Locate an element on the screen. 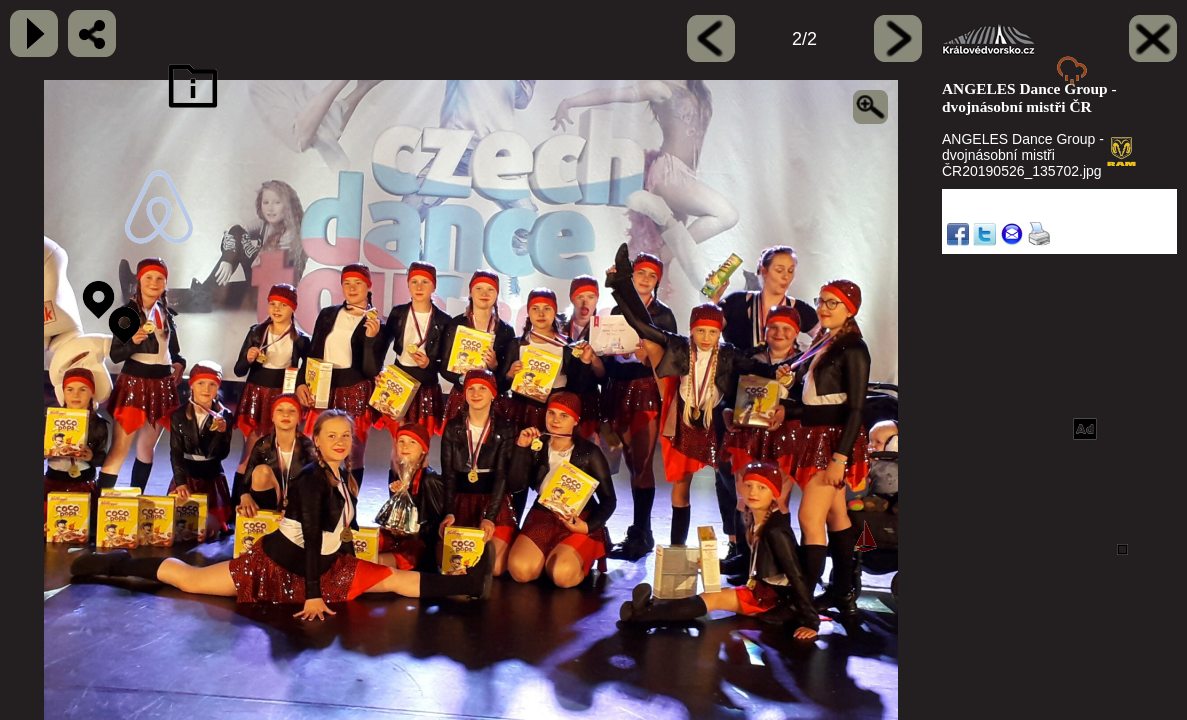 The image size is (1187, 720). stop media playback is located at coordinates (1122, 549).